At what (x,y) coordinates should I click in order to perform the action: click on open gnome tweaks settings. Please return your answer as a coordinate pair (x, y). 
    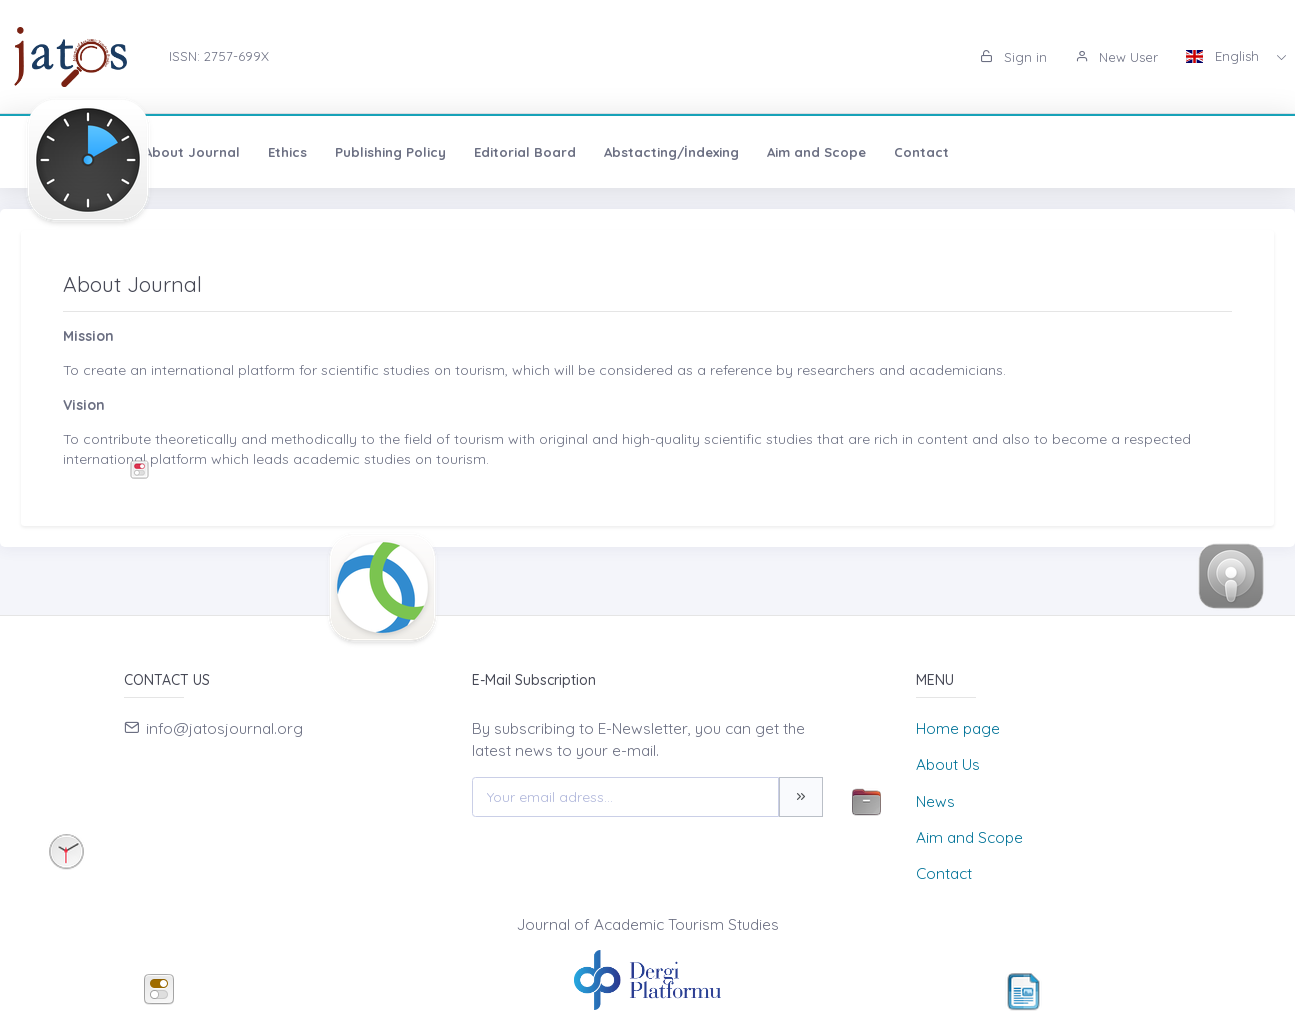
    Looking at the image, I should click on (159, 989).